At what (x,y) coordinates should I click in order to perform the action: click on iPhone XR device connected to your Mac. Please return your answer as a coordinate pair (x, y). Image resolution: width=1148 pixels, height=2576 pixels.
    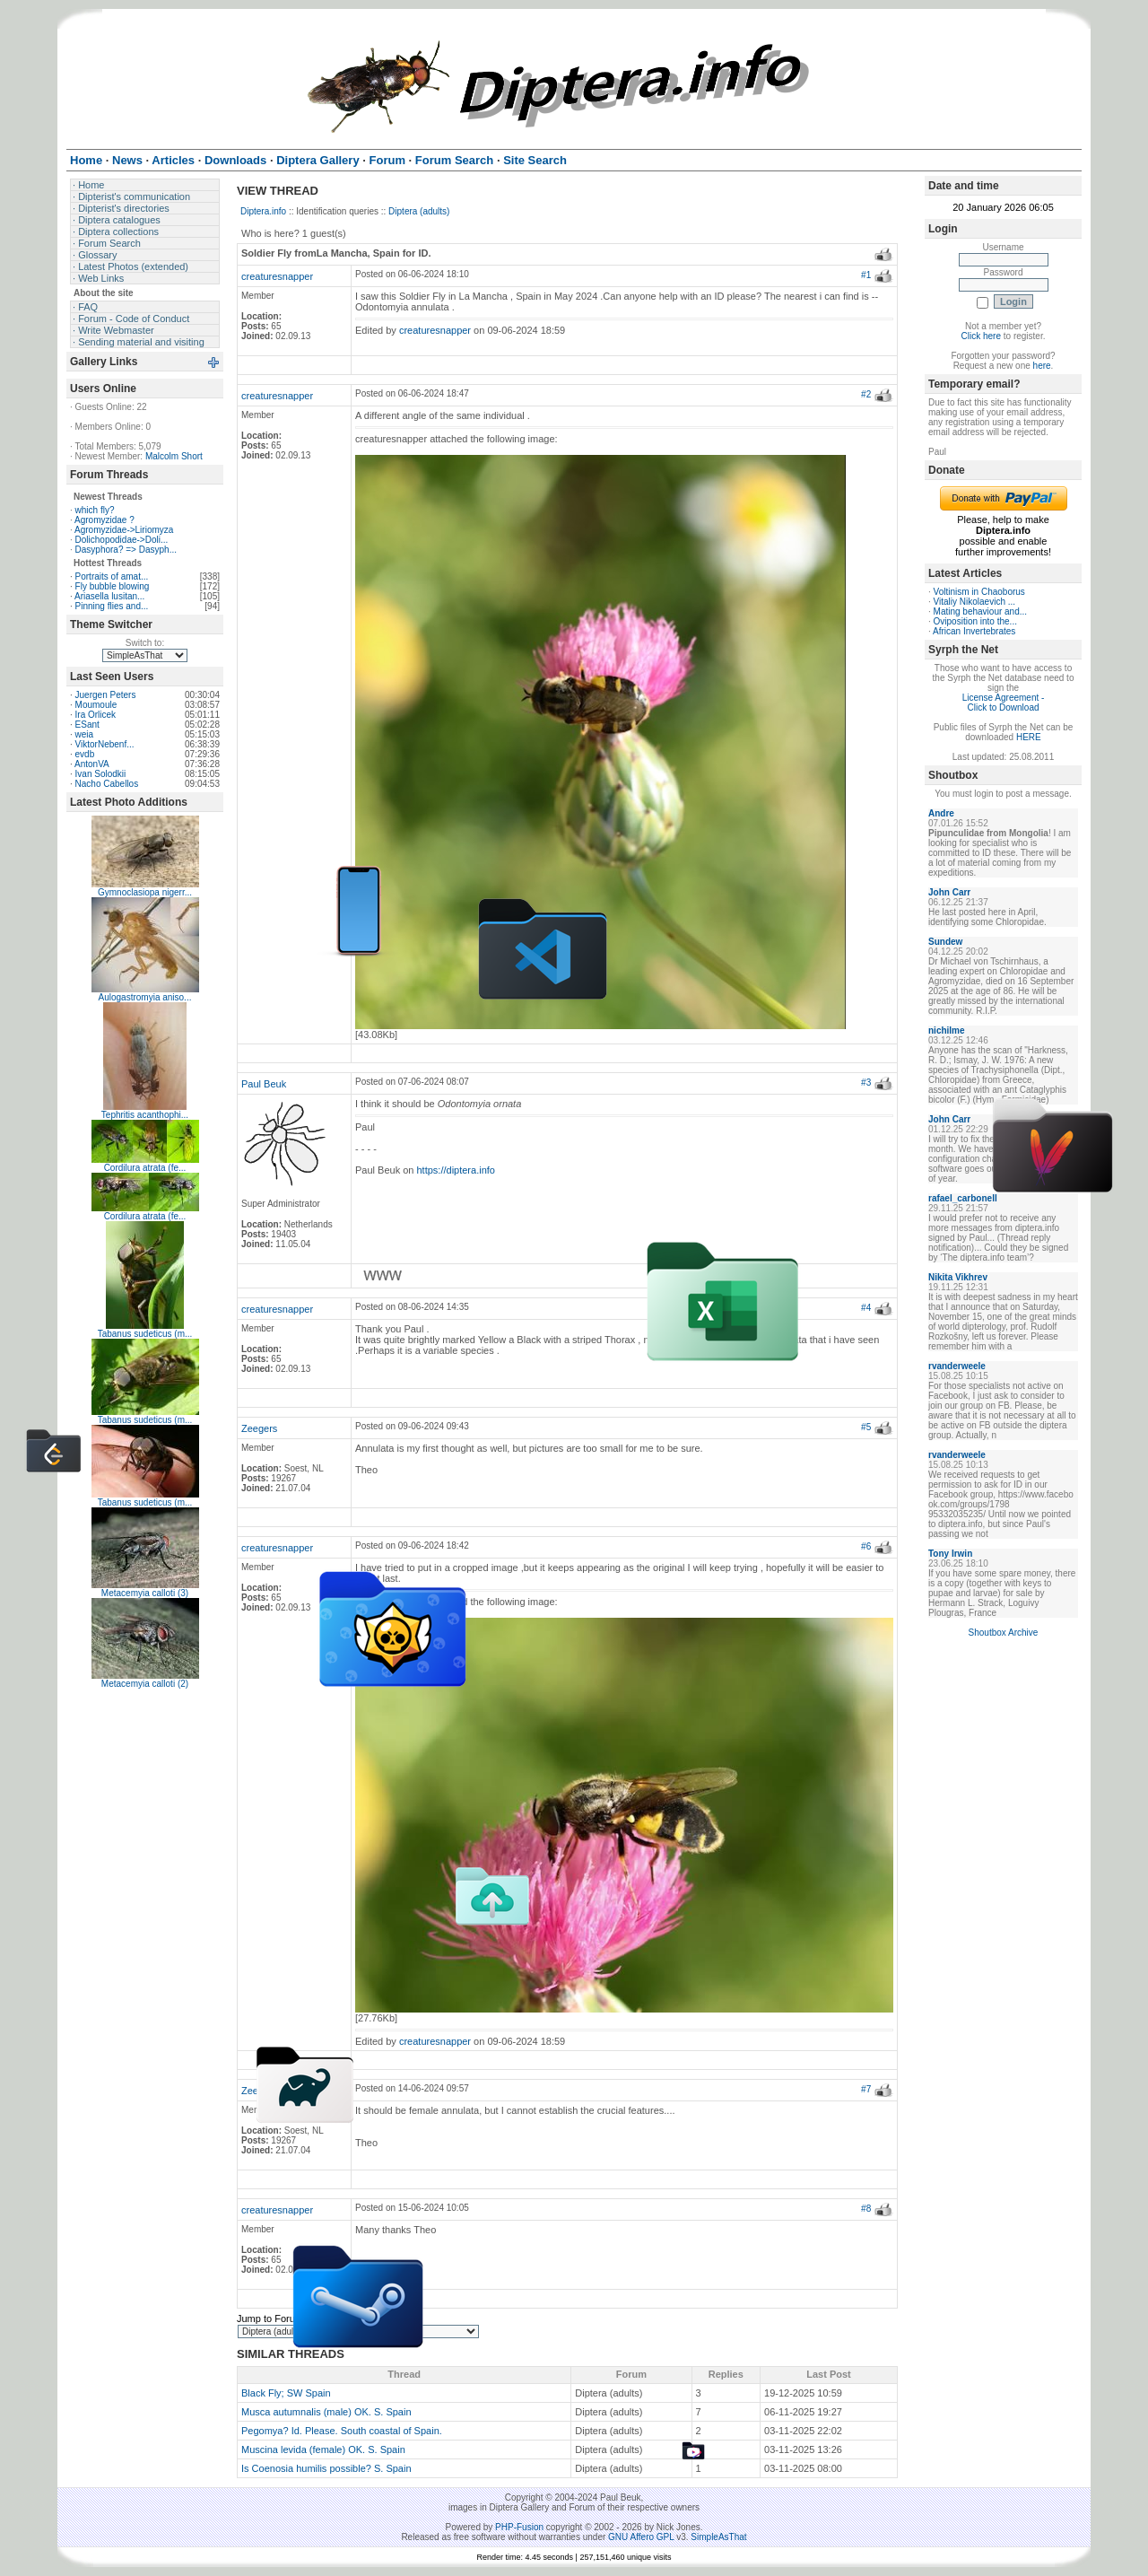
    Looking at the image, I should click on (359, 912).